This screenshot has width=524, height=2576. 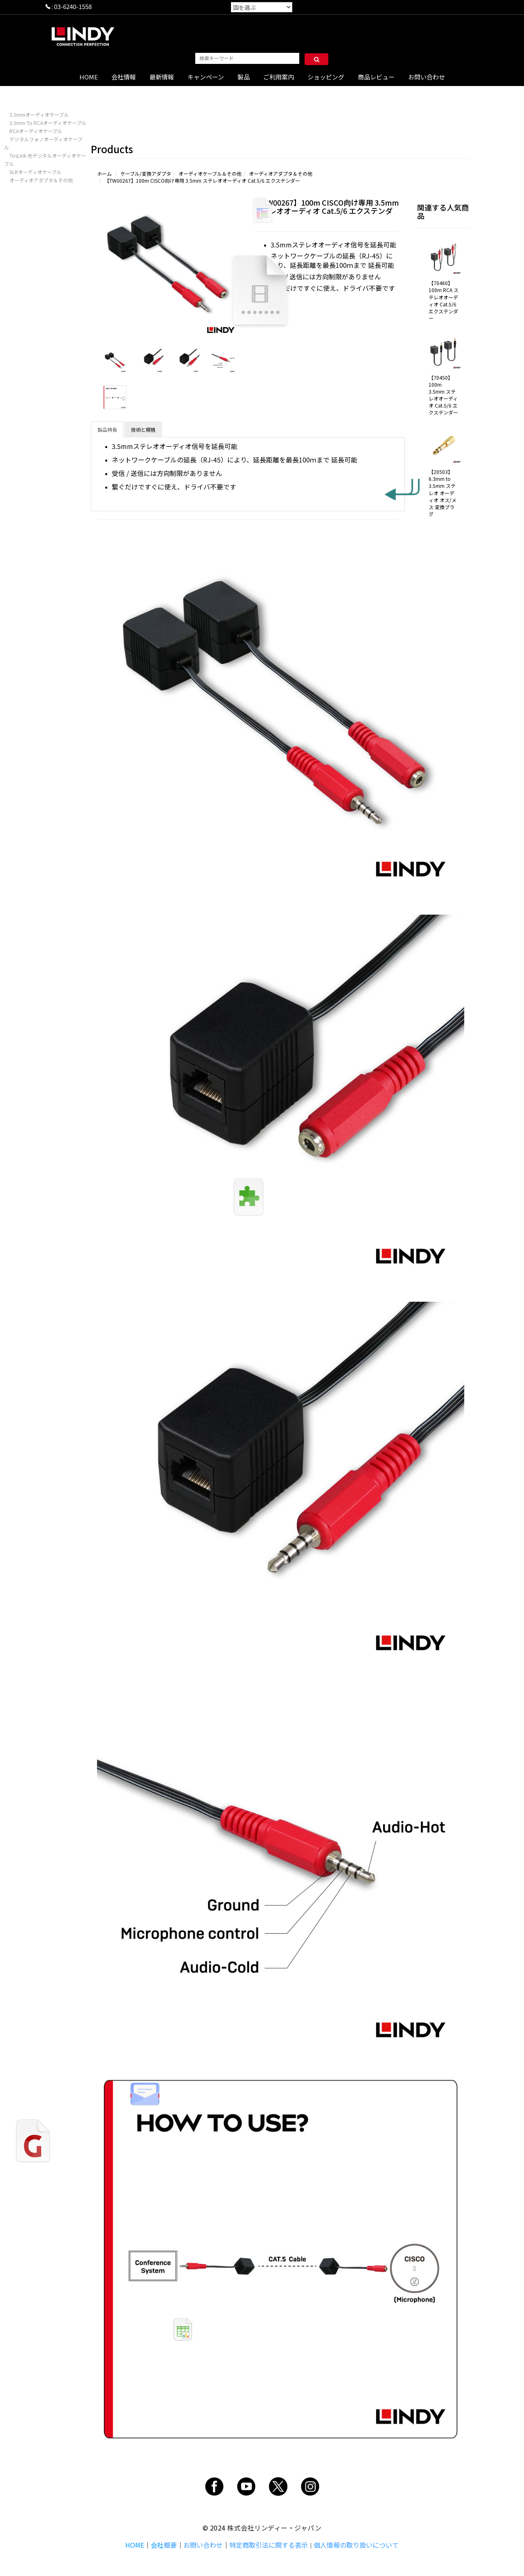 What do you see at coordinates (145, 2094) in the screenshot?
I see `open the mail app` at bounding box center [145, 2094].